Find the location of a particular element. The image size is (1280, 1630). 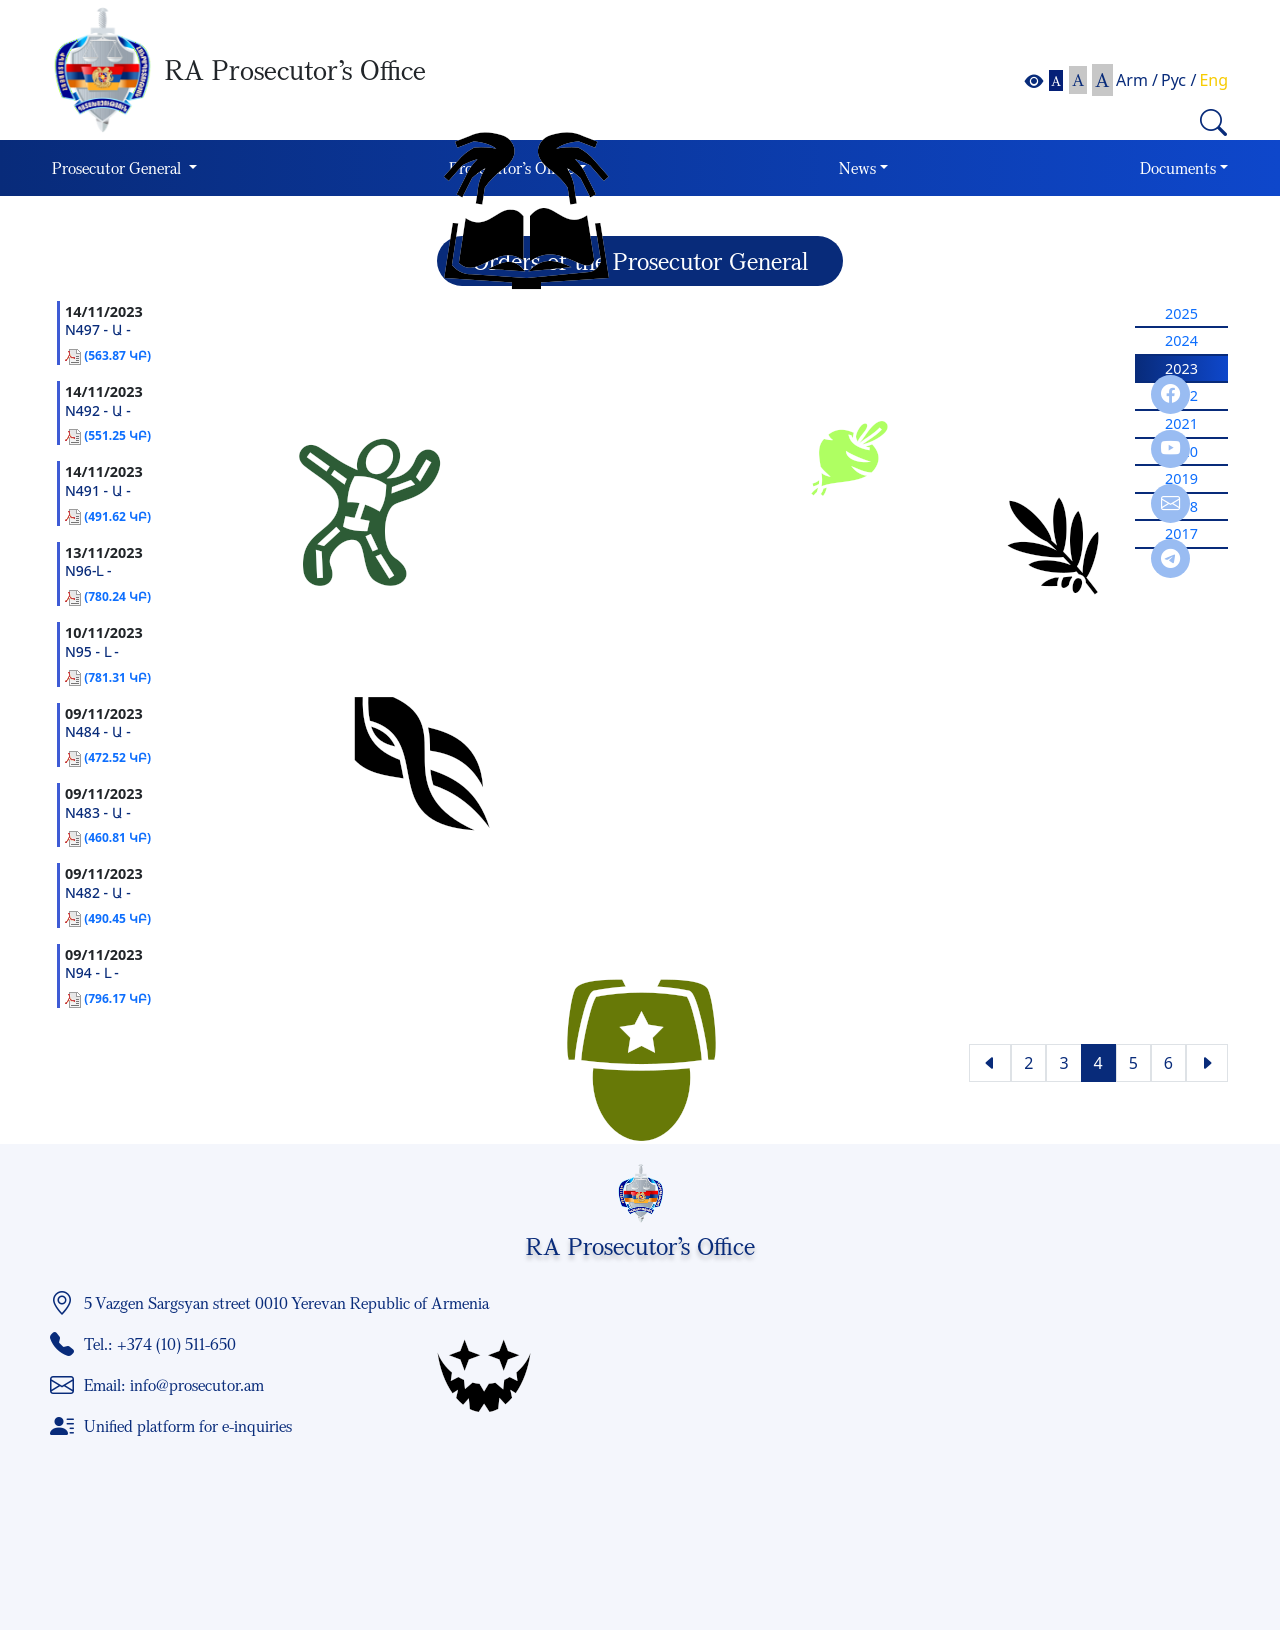

indicates beet or root vegetable ingredient is located at coordinates (849, 458).